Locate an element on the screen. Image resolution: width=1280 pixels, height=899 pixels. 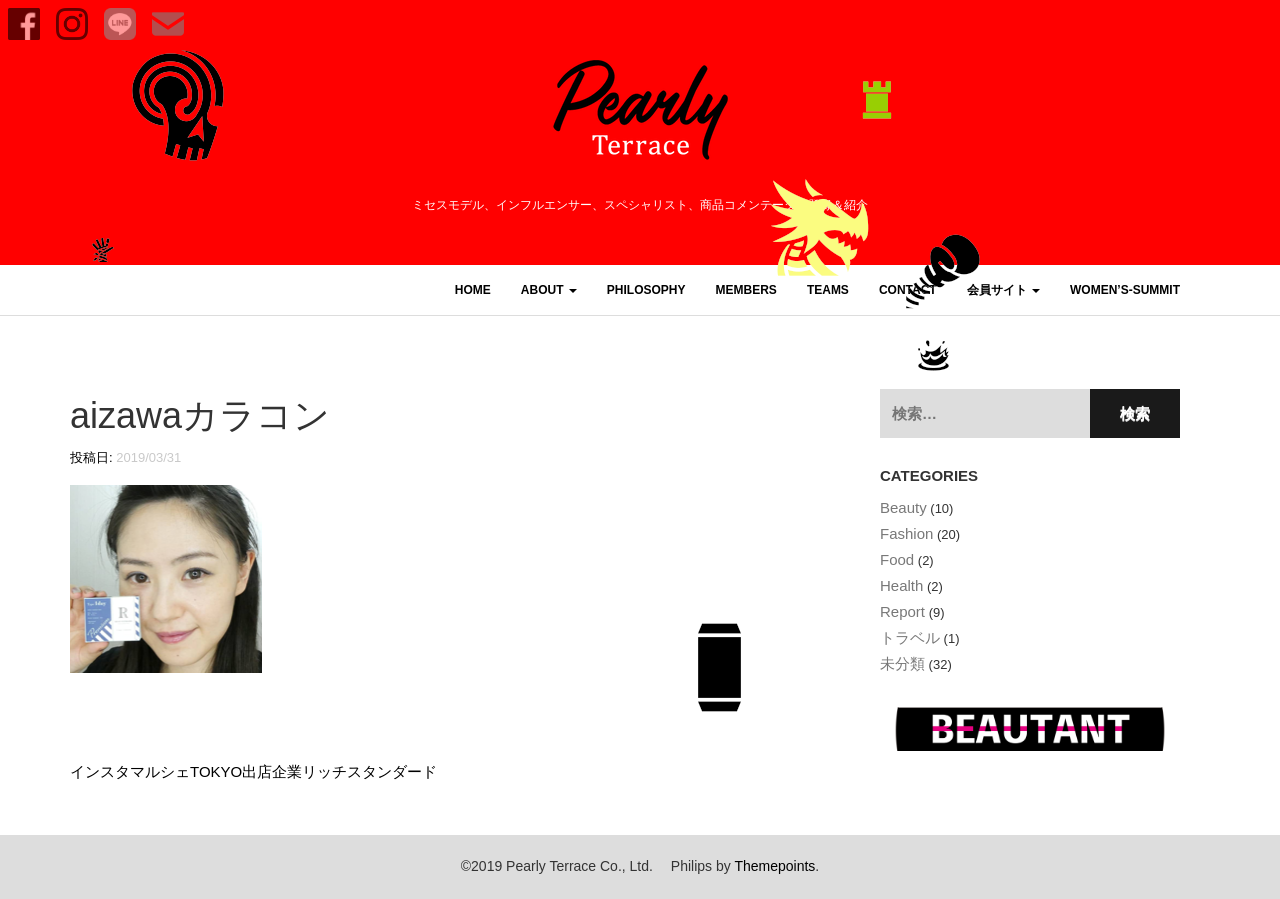
access dragon or monster-related content is located at coordinates (819, 227).